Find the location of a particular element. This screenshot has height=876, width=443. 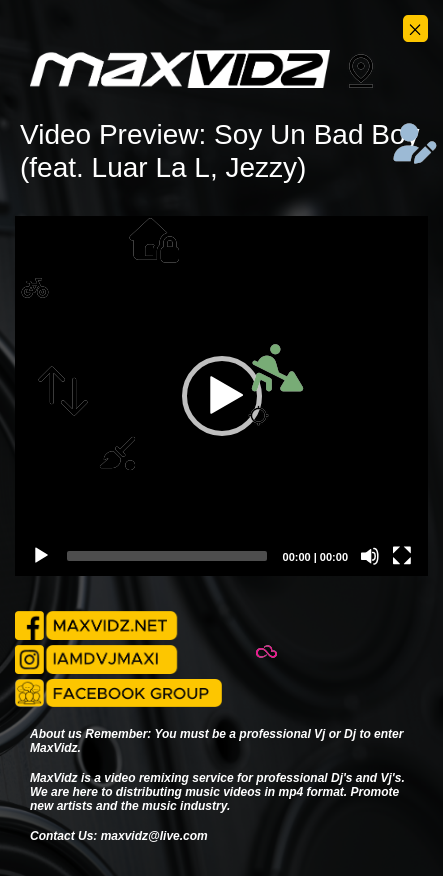

access broomball game or sport features is located at coordinates (117, 452).